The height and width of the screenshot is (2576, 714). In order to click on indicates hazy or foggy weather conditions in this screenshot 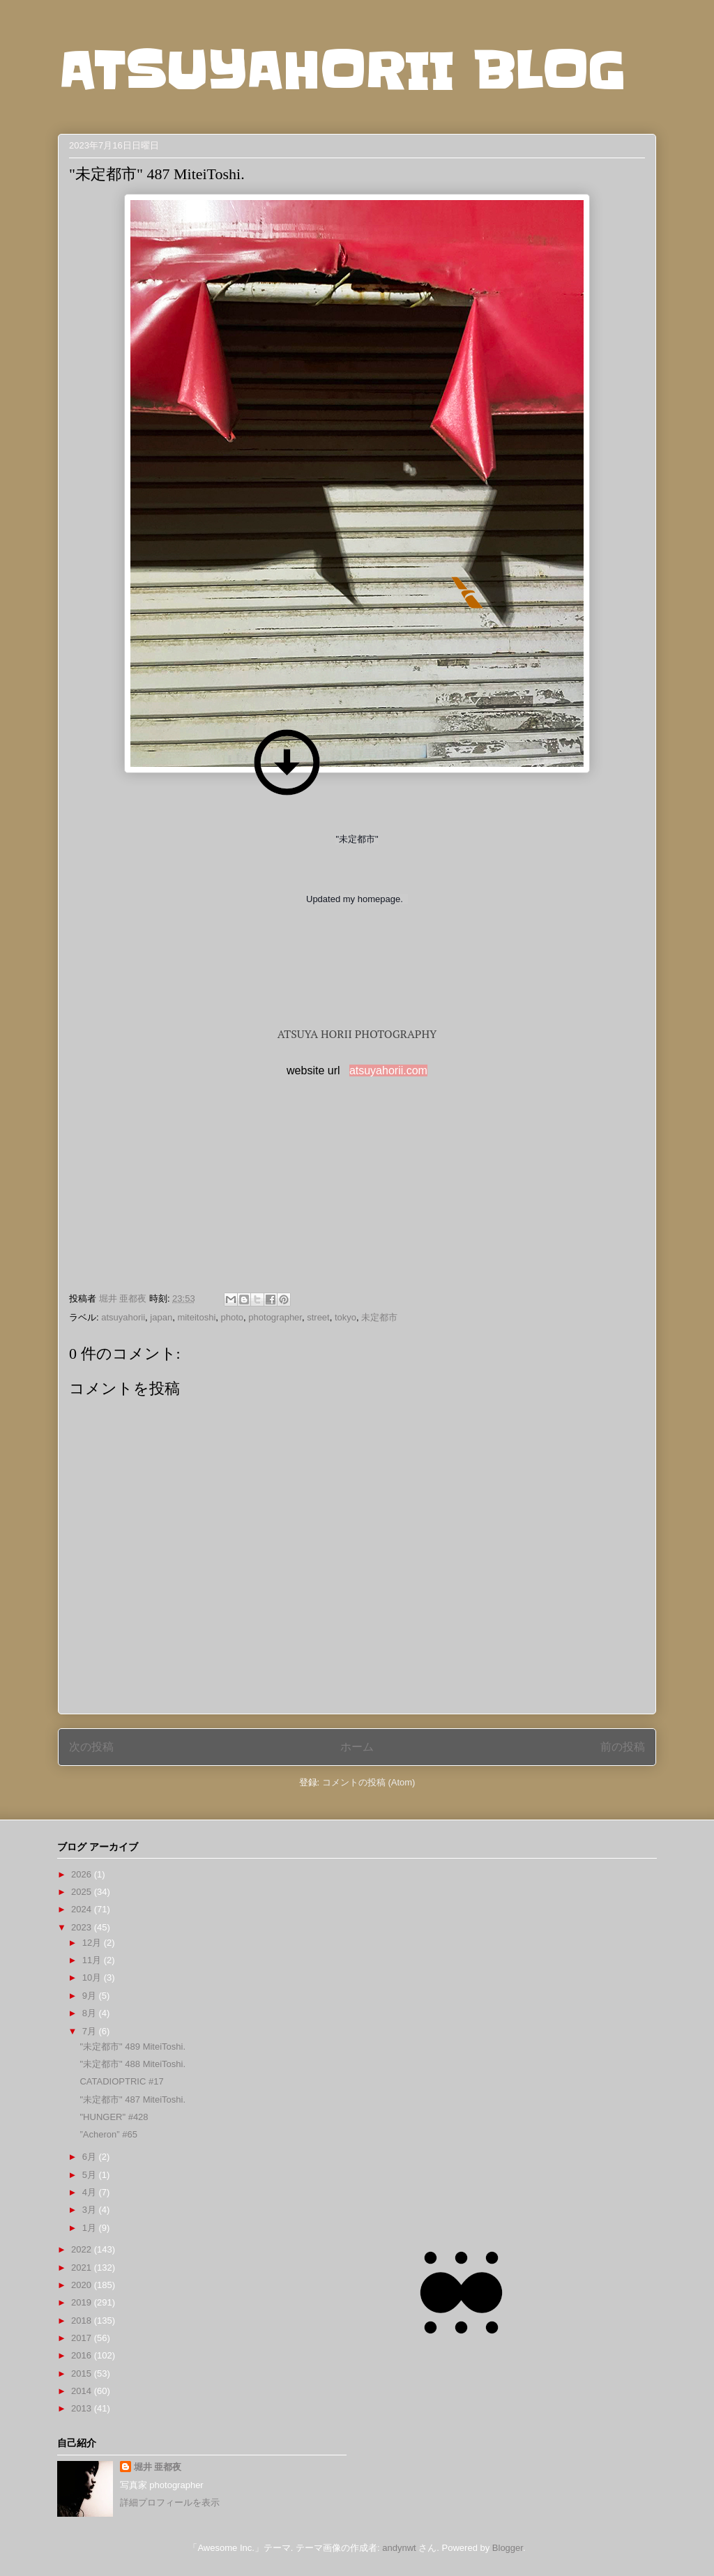, I will do `click(461, 2292)`.